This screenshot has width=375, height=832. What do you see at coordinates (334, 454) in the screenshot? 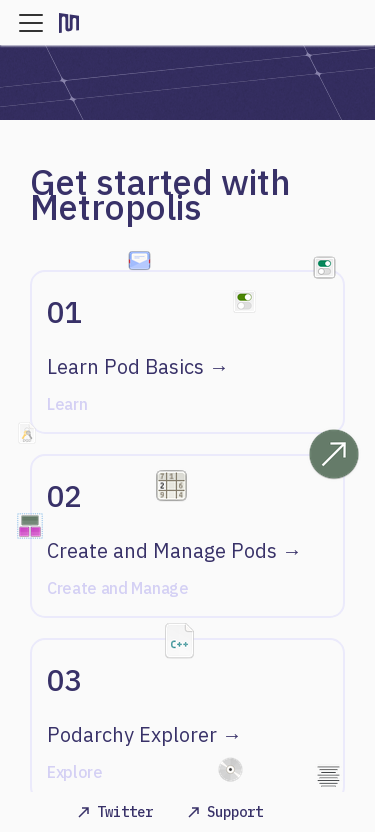
I see `indicates a symbolic link or shortcut to another file` at bounding box center [334, 454].